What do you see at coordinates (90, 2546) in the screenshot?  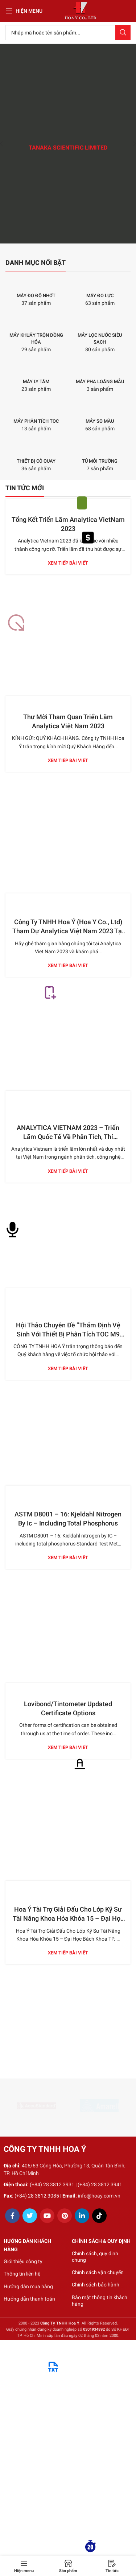 I see `set a 20-second timer` at bounding box center [90, 2546].